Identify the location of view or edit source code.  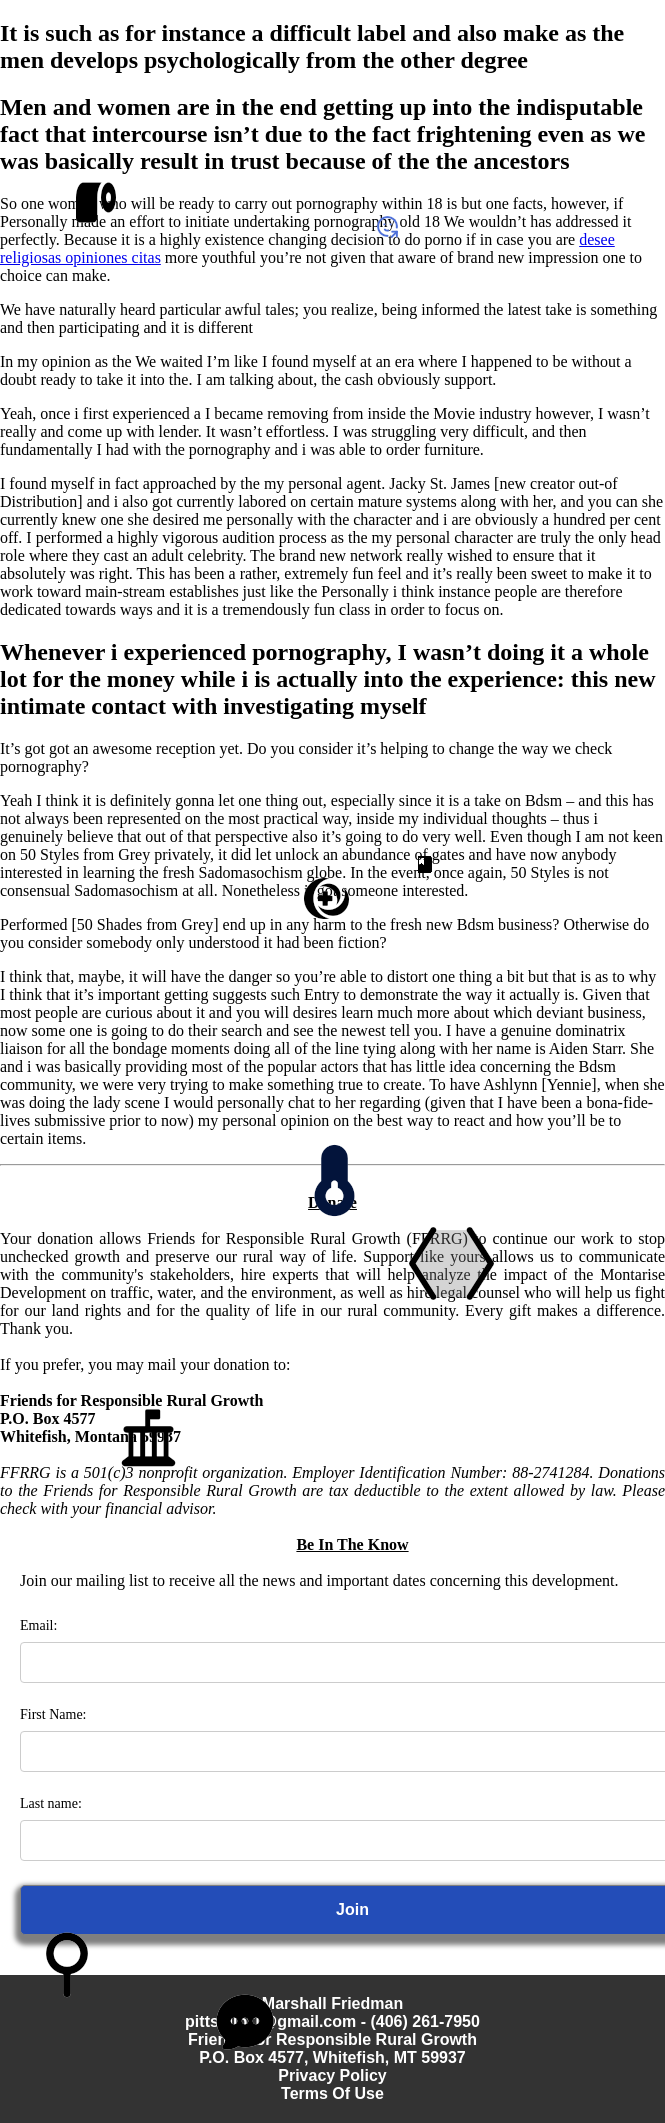
(451, 1263).